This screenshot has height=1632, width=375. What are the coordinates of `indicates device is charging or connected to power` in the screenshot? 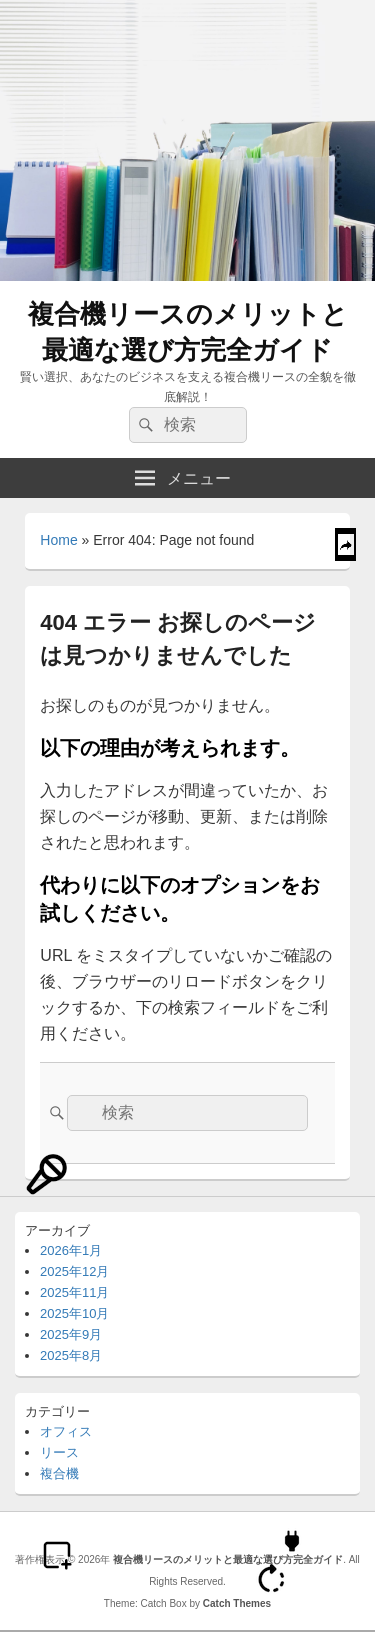 It's located at (292, 1541).